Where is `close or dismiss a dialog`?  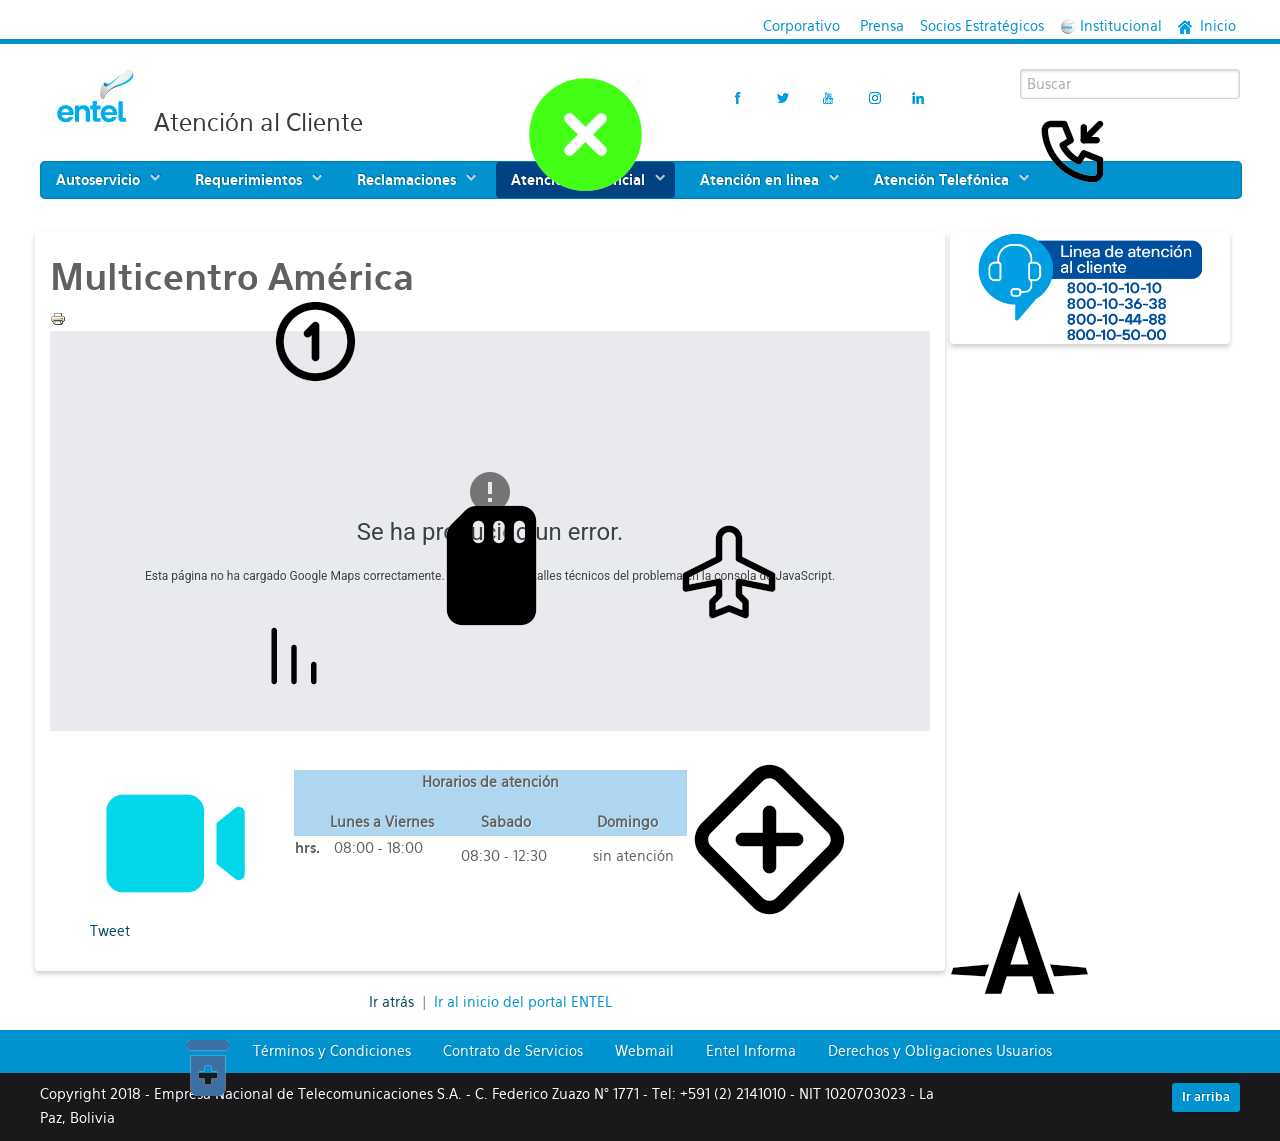
close or dismiss a dialog is located at coordinates (585, 134).